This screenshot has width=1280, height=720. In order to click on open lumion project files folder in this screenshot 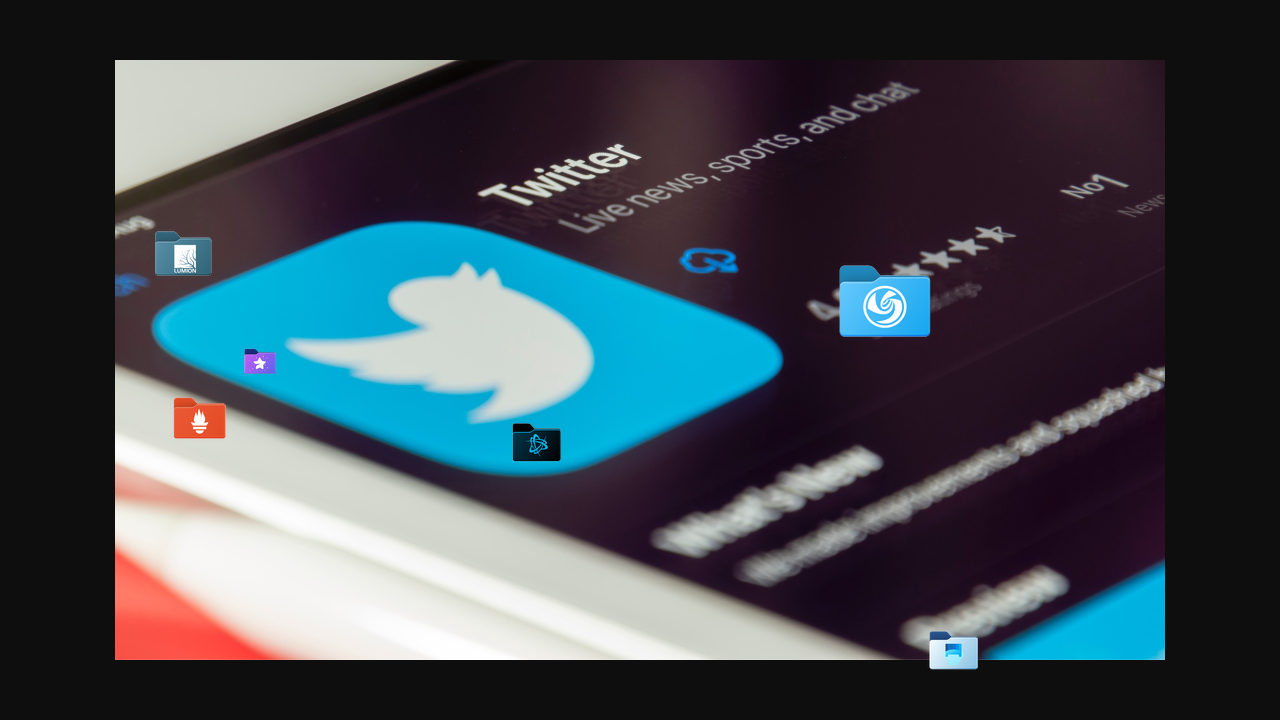, I will do `click(183, 255)`.